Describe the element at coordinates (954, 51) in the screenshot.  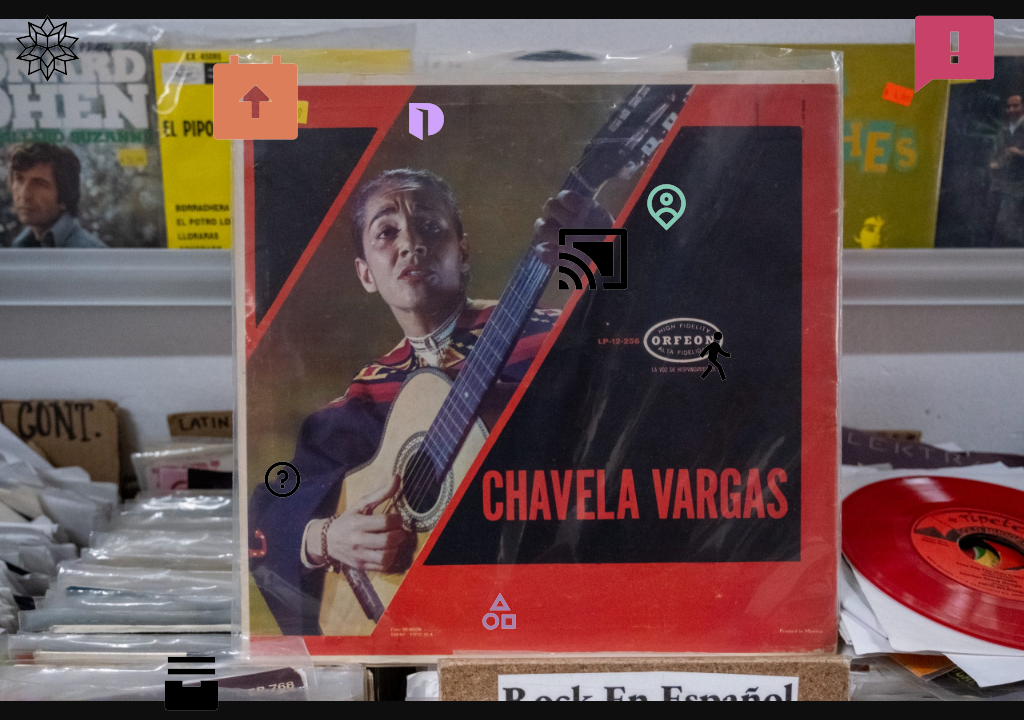
I see `submit feedback or report an issue` at that location.